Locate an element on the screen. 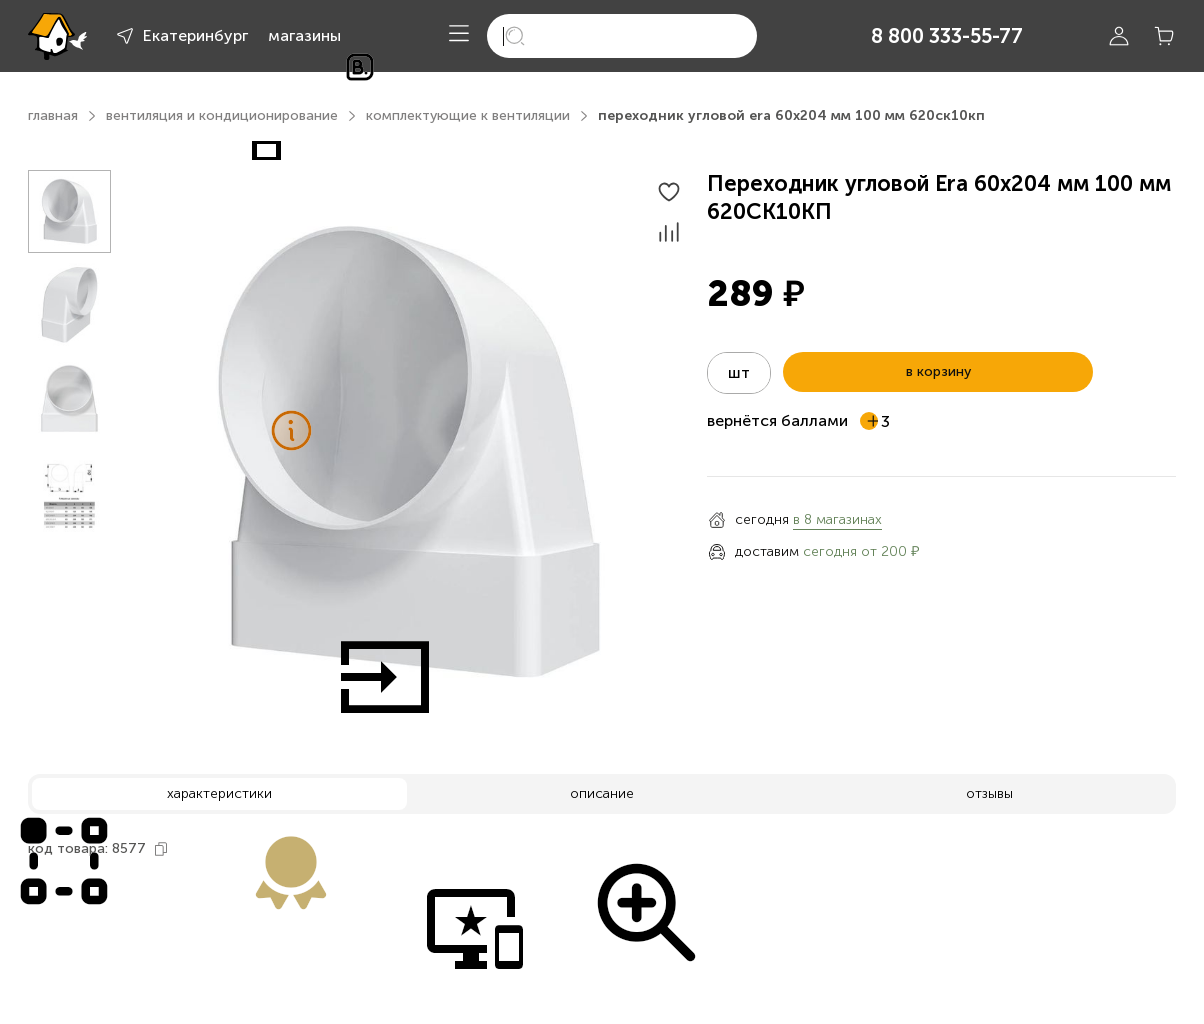  import or input data into the application is located at coordinates (385, 677).